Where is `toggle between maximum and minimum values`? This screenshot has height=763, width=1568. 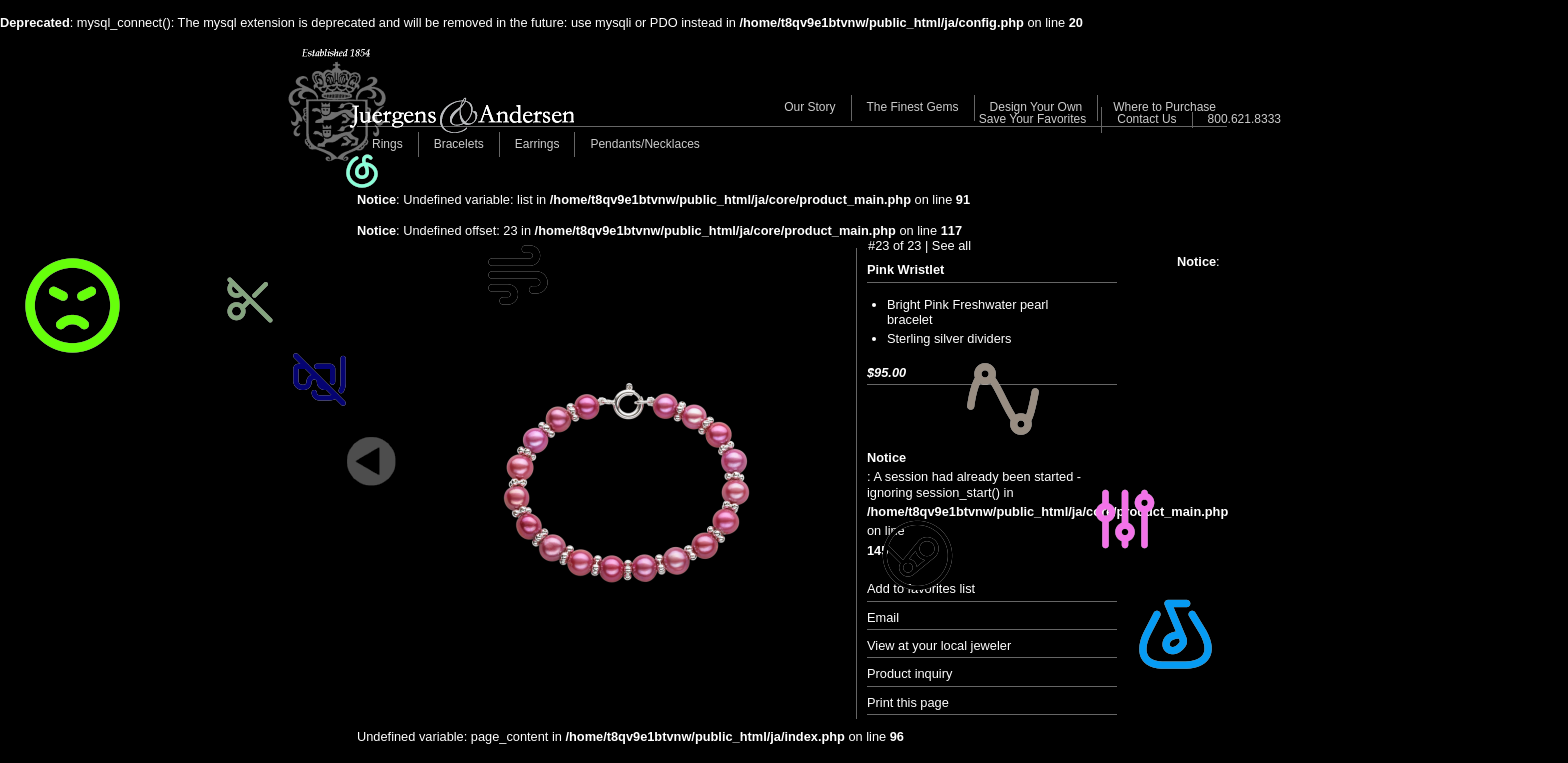
toggle between maximum and minimum values is located at coordinates (1003, 399).